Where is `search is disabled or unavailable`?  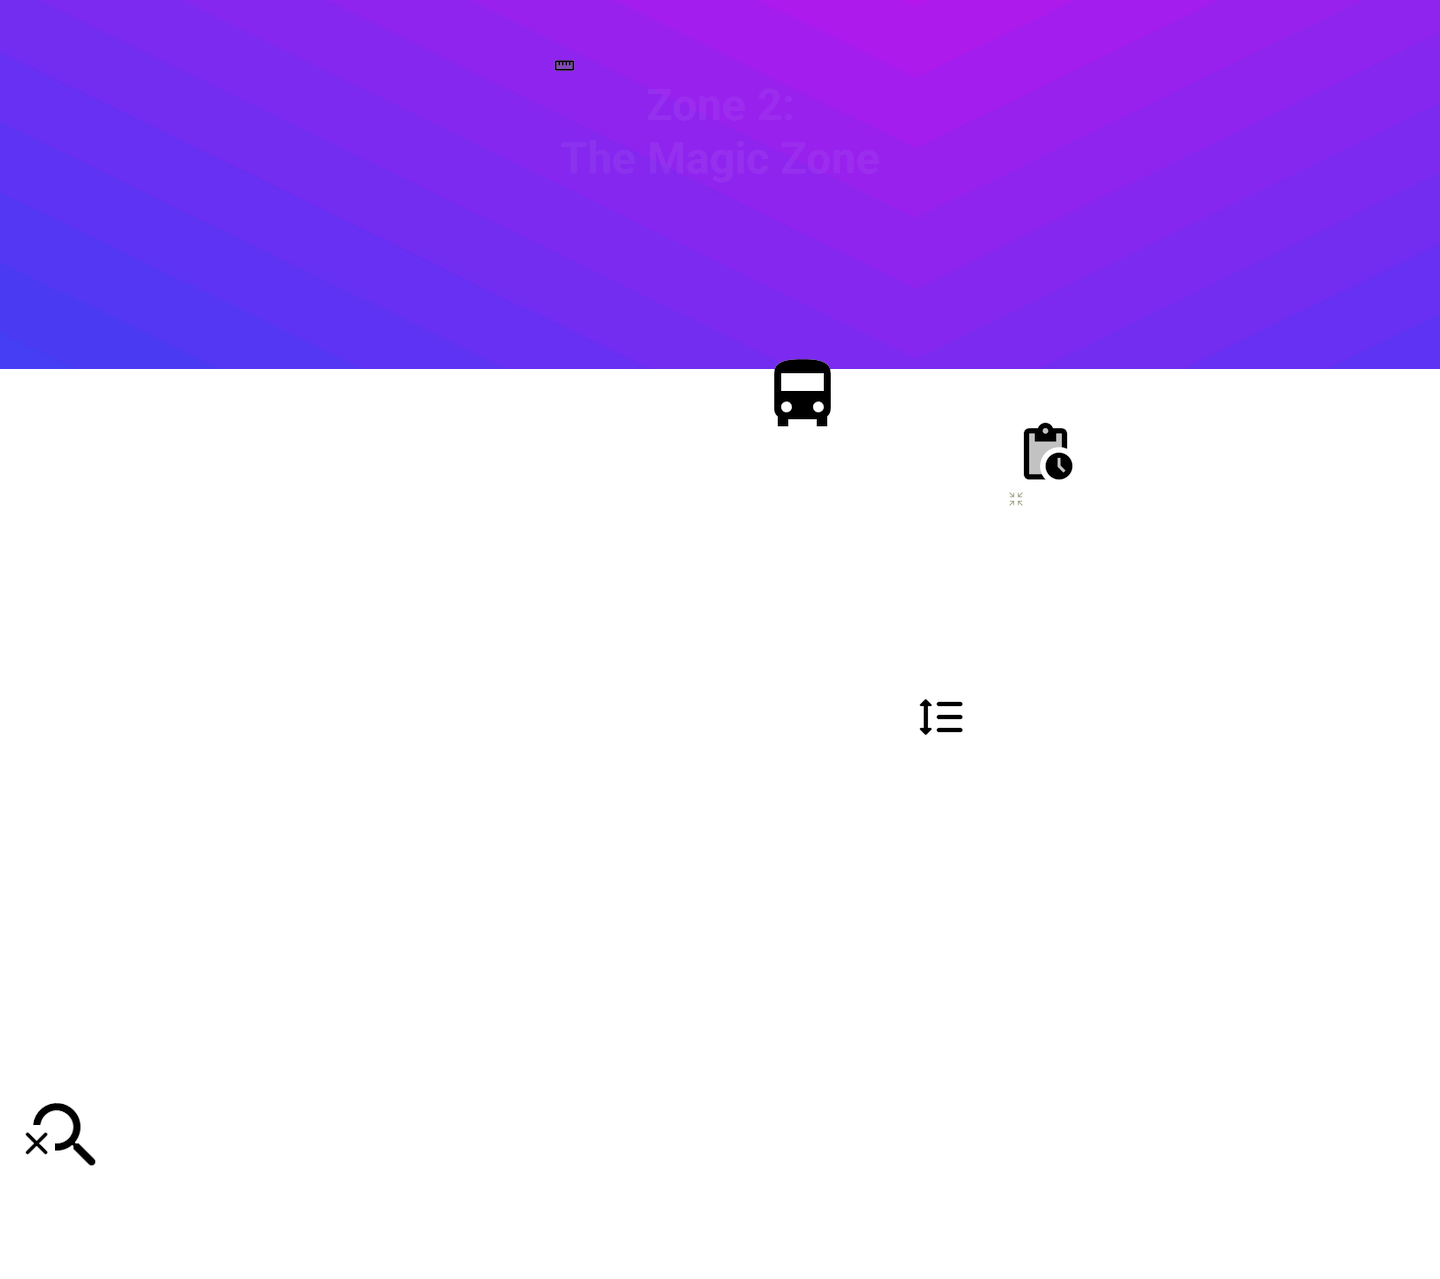
search is disabled or unavailable is located at coordinates (66, 1136).